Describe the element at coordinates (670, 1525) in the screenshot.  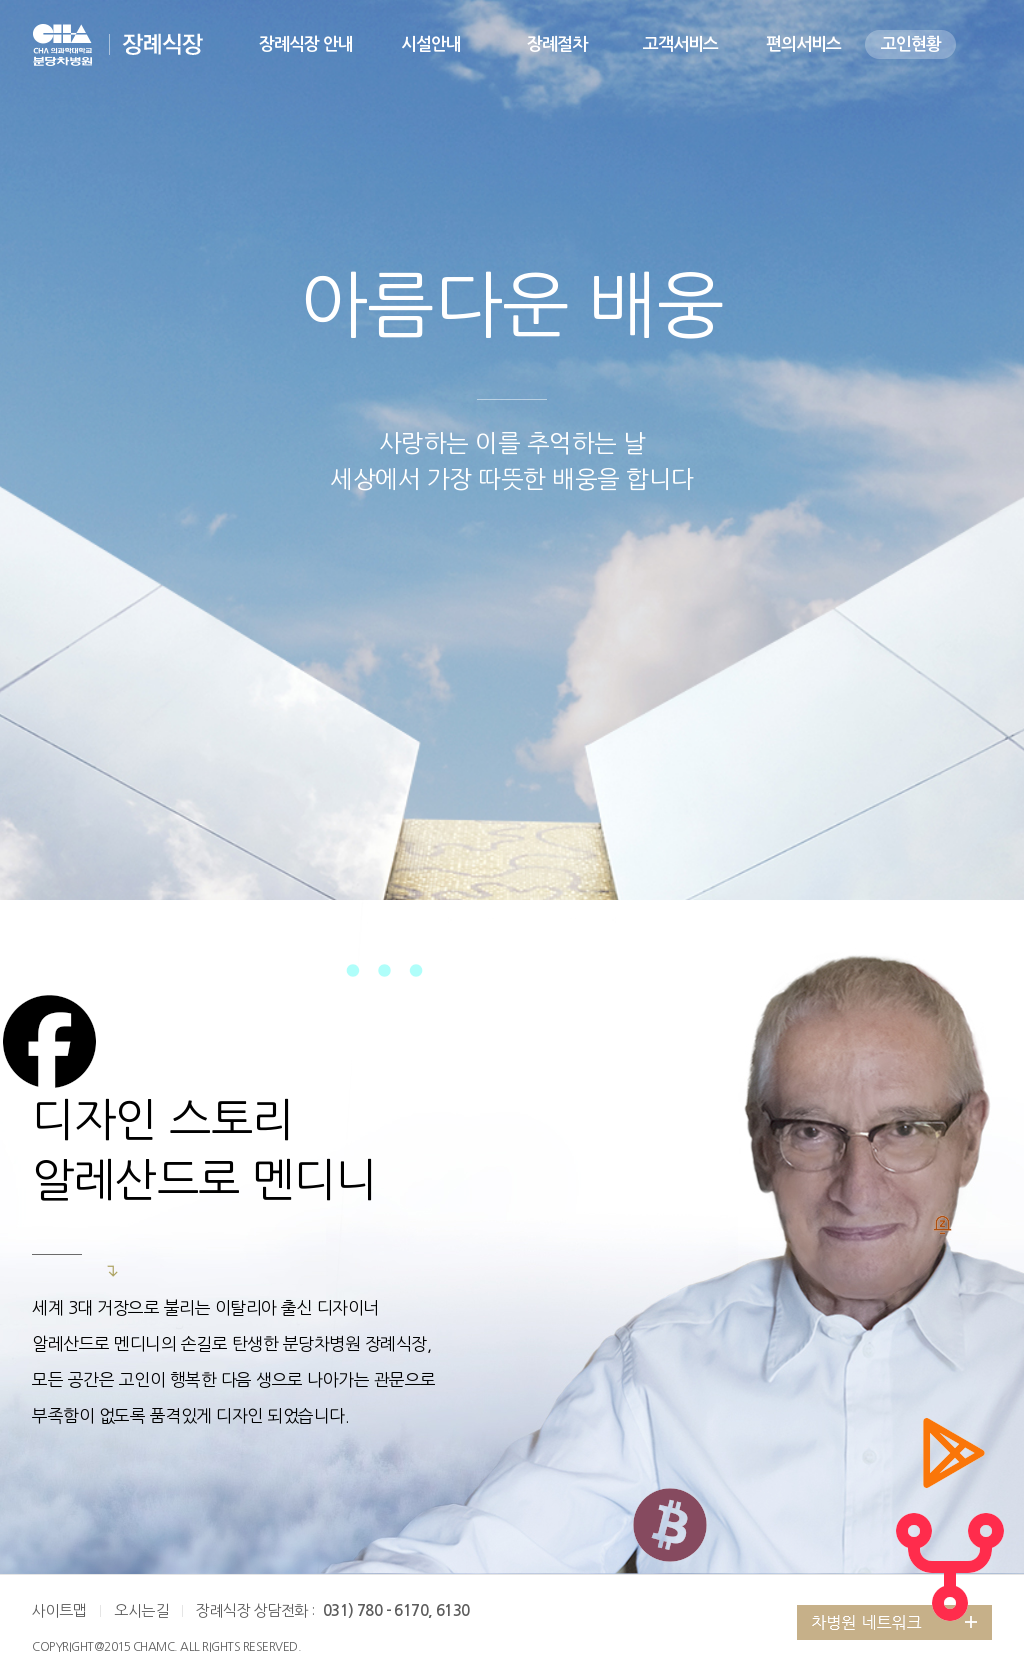
I see `bitcoin logo` at that location.